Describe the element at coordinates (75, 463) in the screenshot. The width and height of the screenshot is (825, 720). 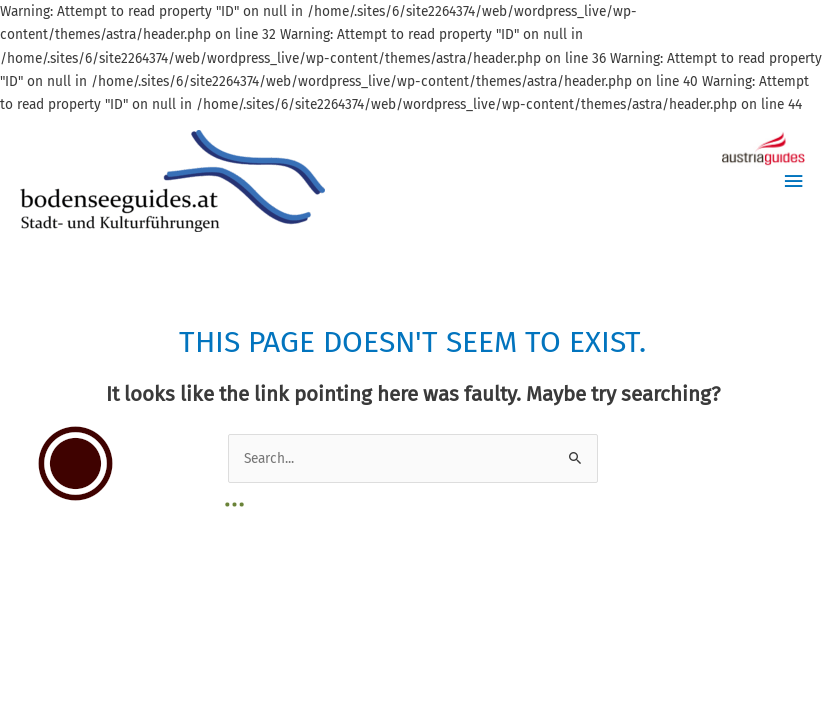
I see `indicates a selected radio button option` at that location.